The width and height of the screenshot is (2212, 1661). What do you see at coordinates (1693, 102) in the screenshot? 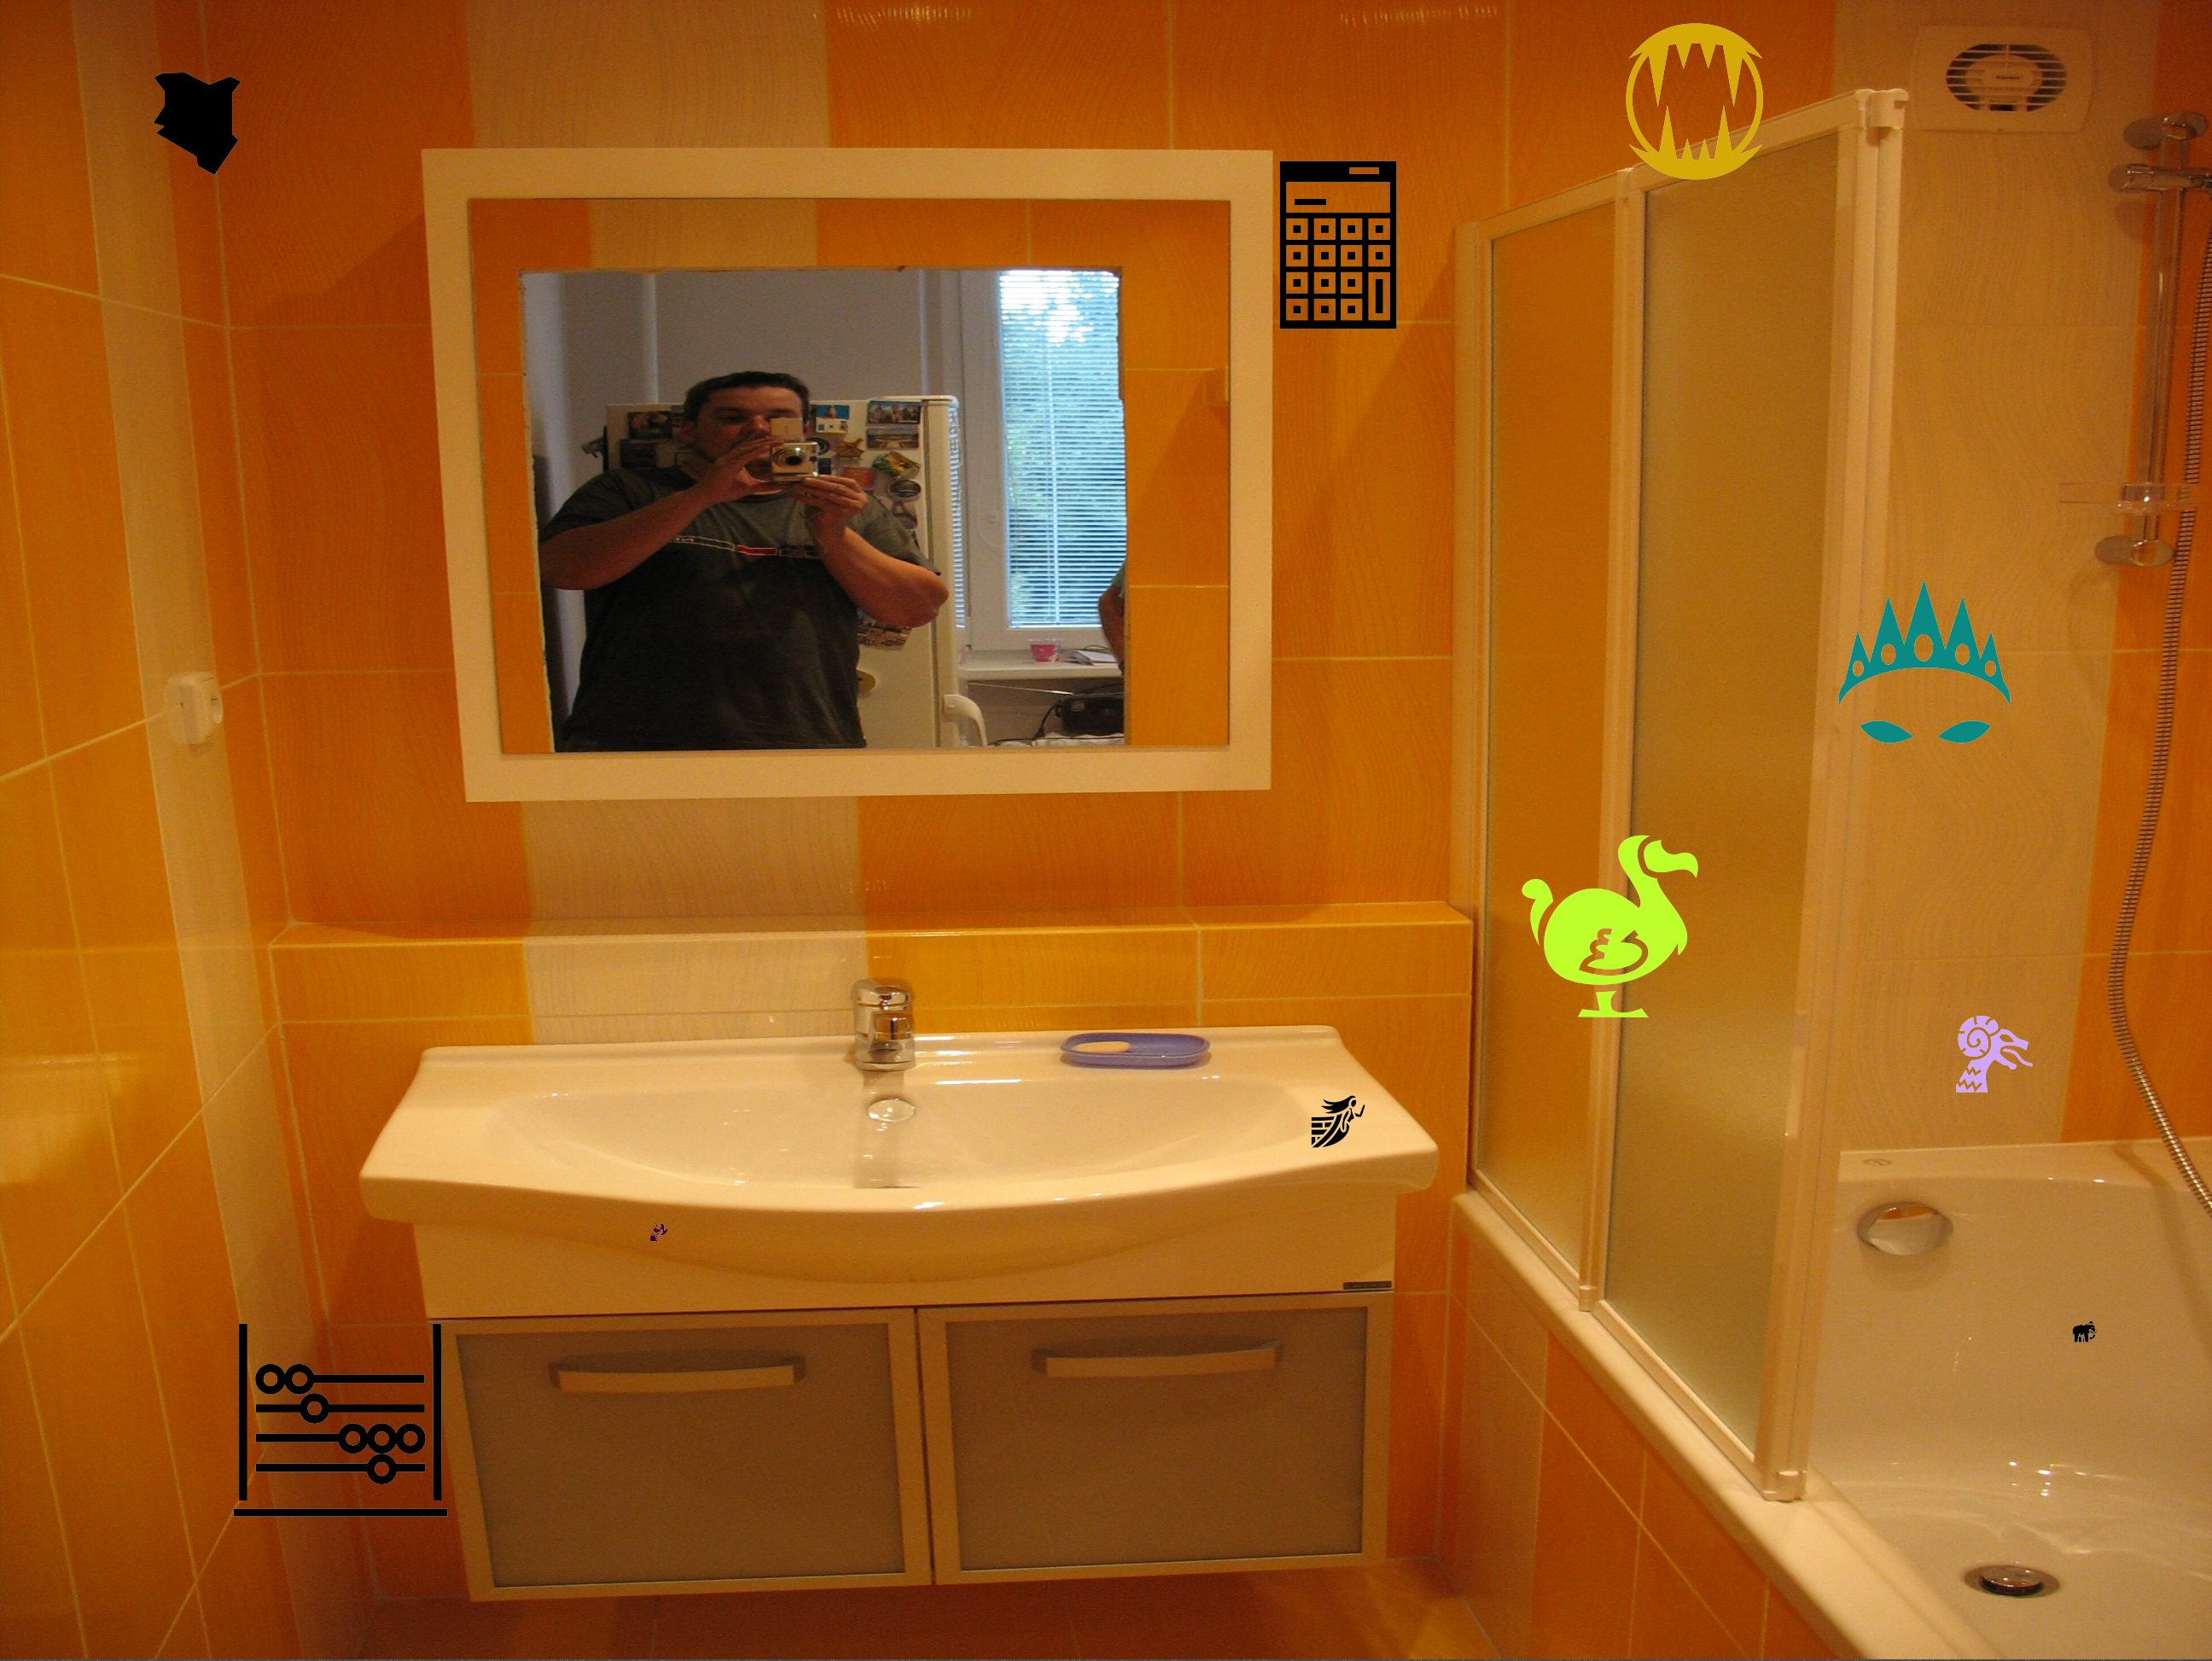
I see `indicates vampire or monster character class` at bounding box center [1693, 102].